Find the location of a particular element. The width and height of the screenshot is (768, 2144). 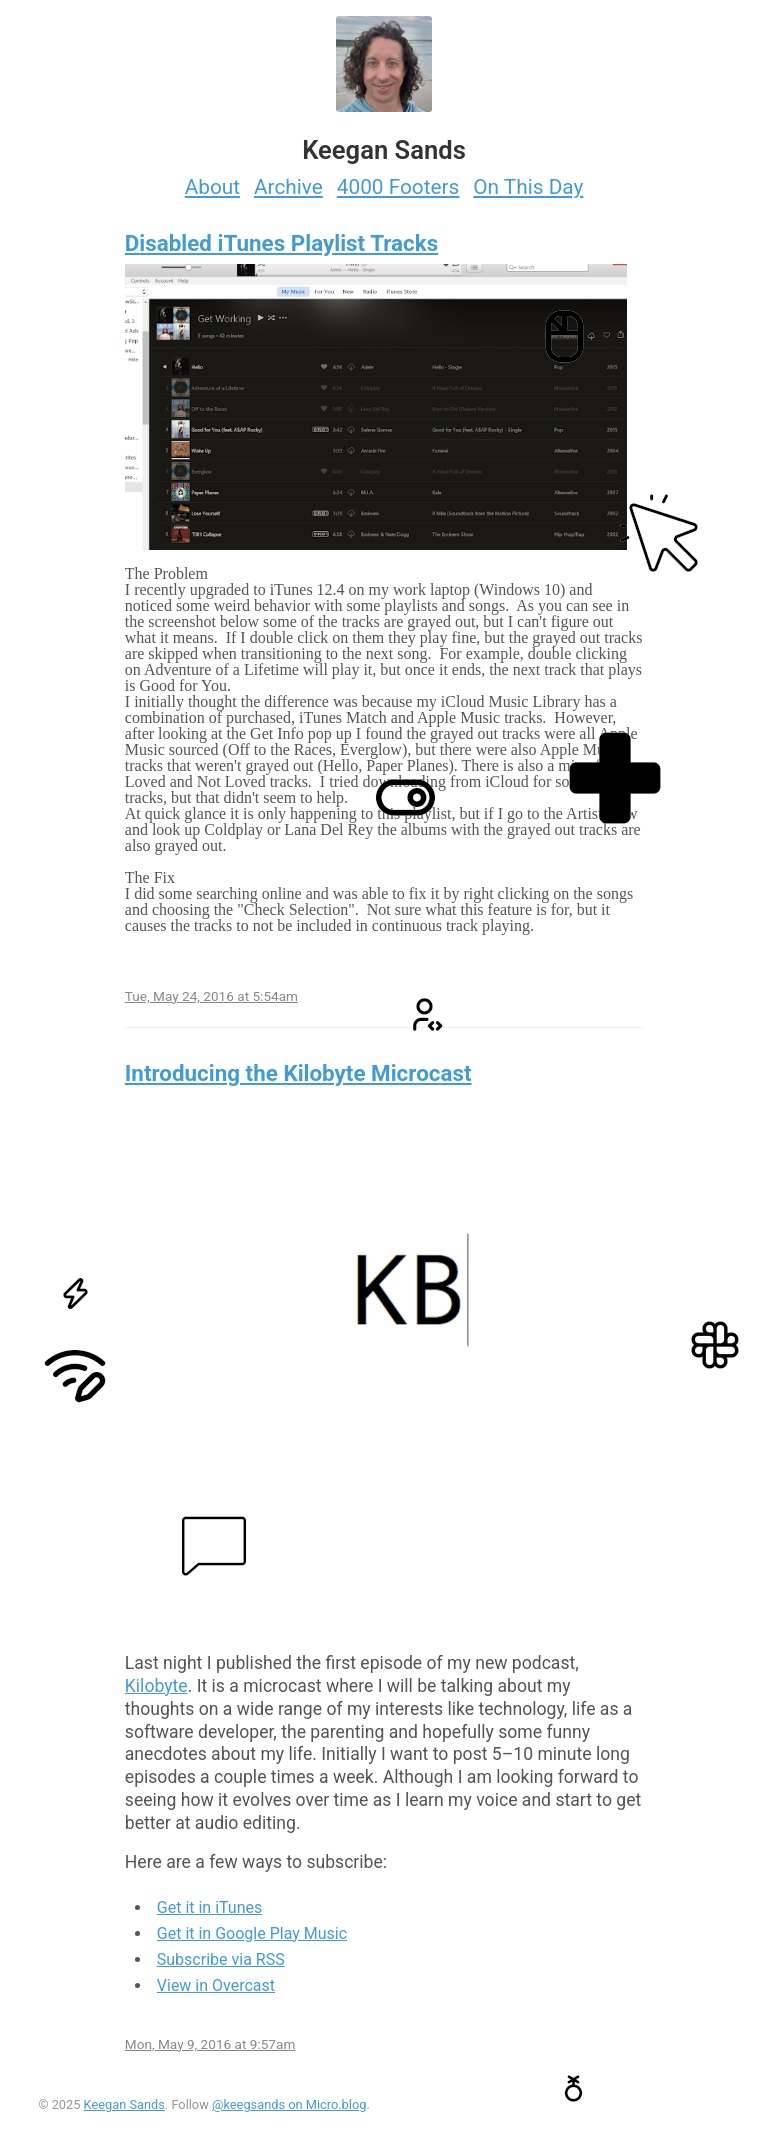

edit or rename wifi network settings is located at coordinates (75, 1372).